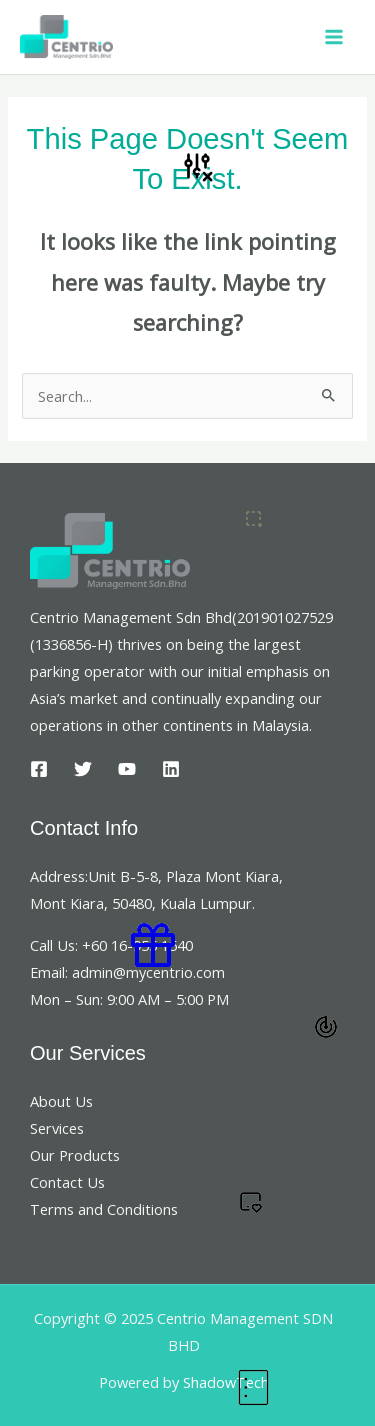 This screenshot has height=1426, width=375. What do you see at coordinates (250, 1201) in the screenshot?
I see `add tablet to favorites` at bounding box center [250, 1201].